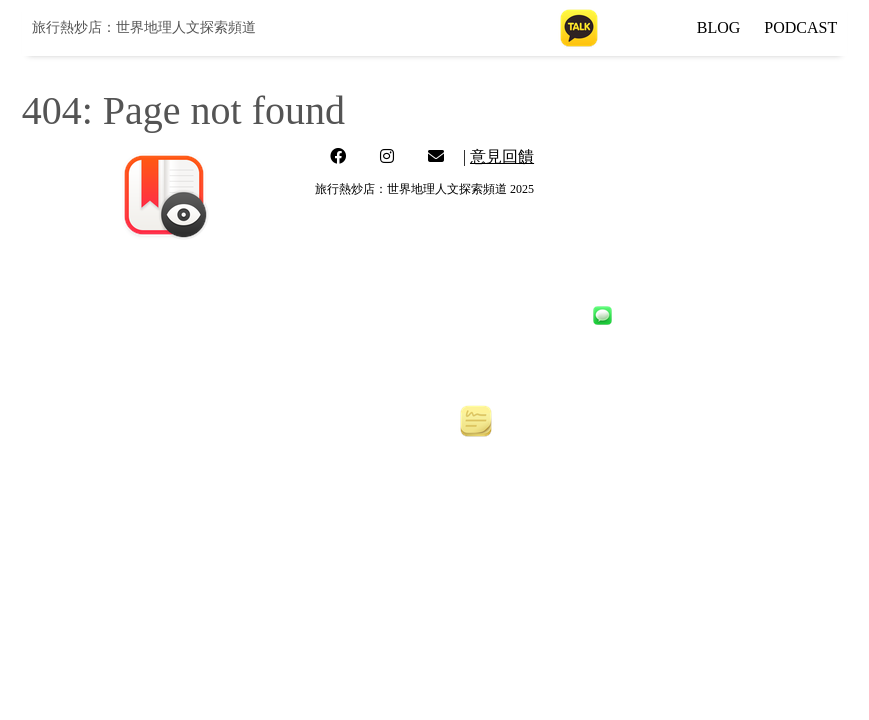 The height and width of the screenshot is (720, 869). Describe the element at coordinates (602, 315) in the screenshot. I see `open the messages app` at that location.